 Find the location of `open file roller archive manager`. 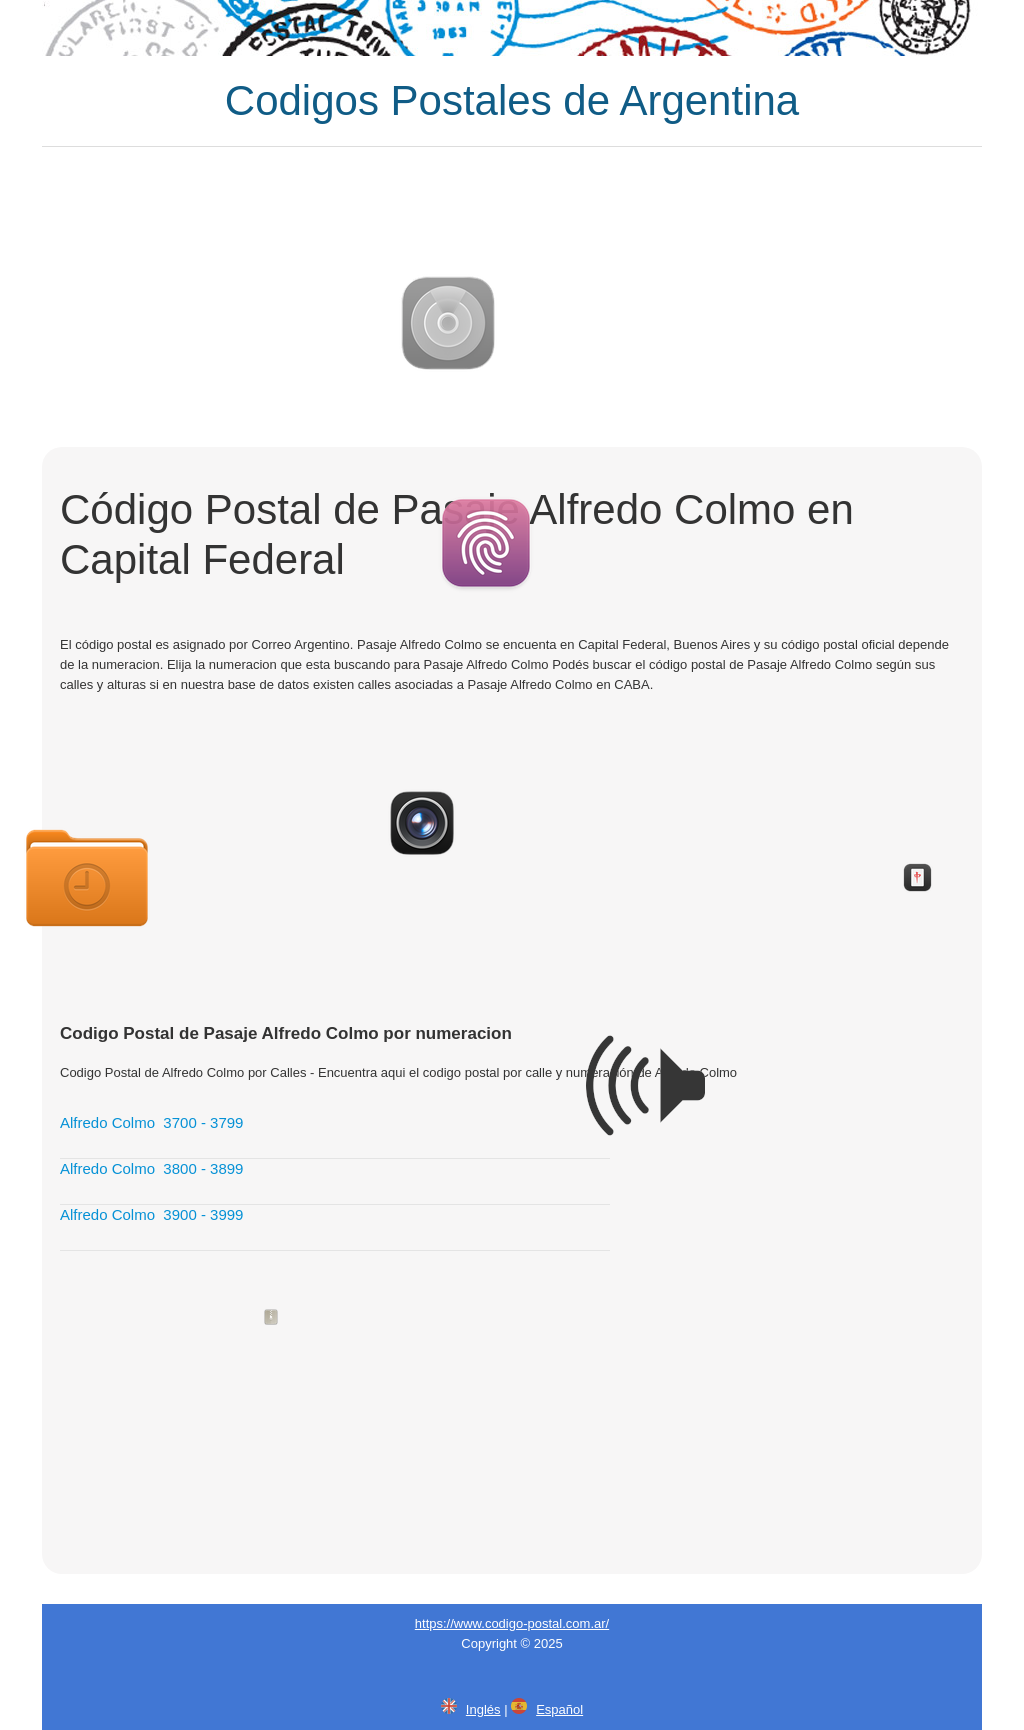

open file roller archive manager is located at coordinates (271, 1317).